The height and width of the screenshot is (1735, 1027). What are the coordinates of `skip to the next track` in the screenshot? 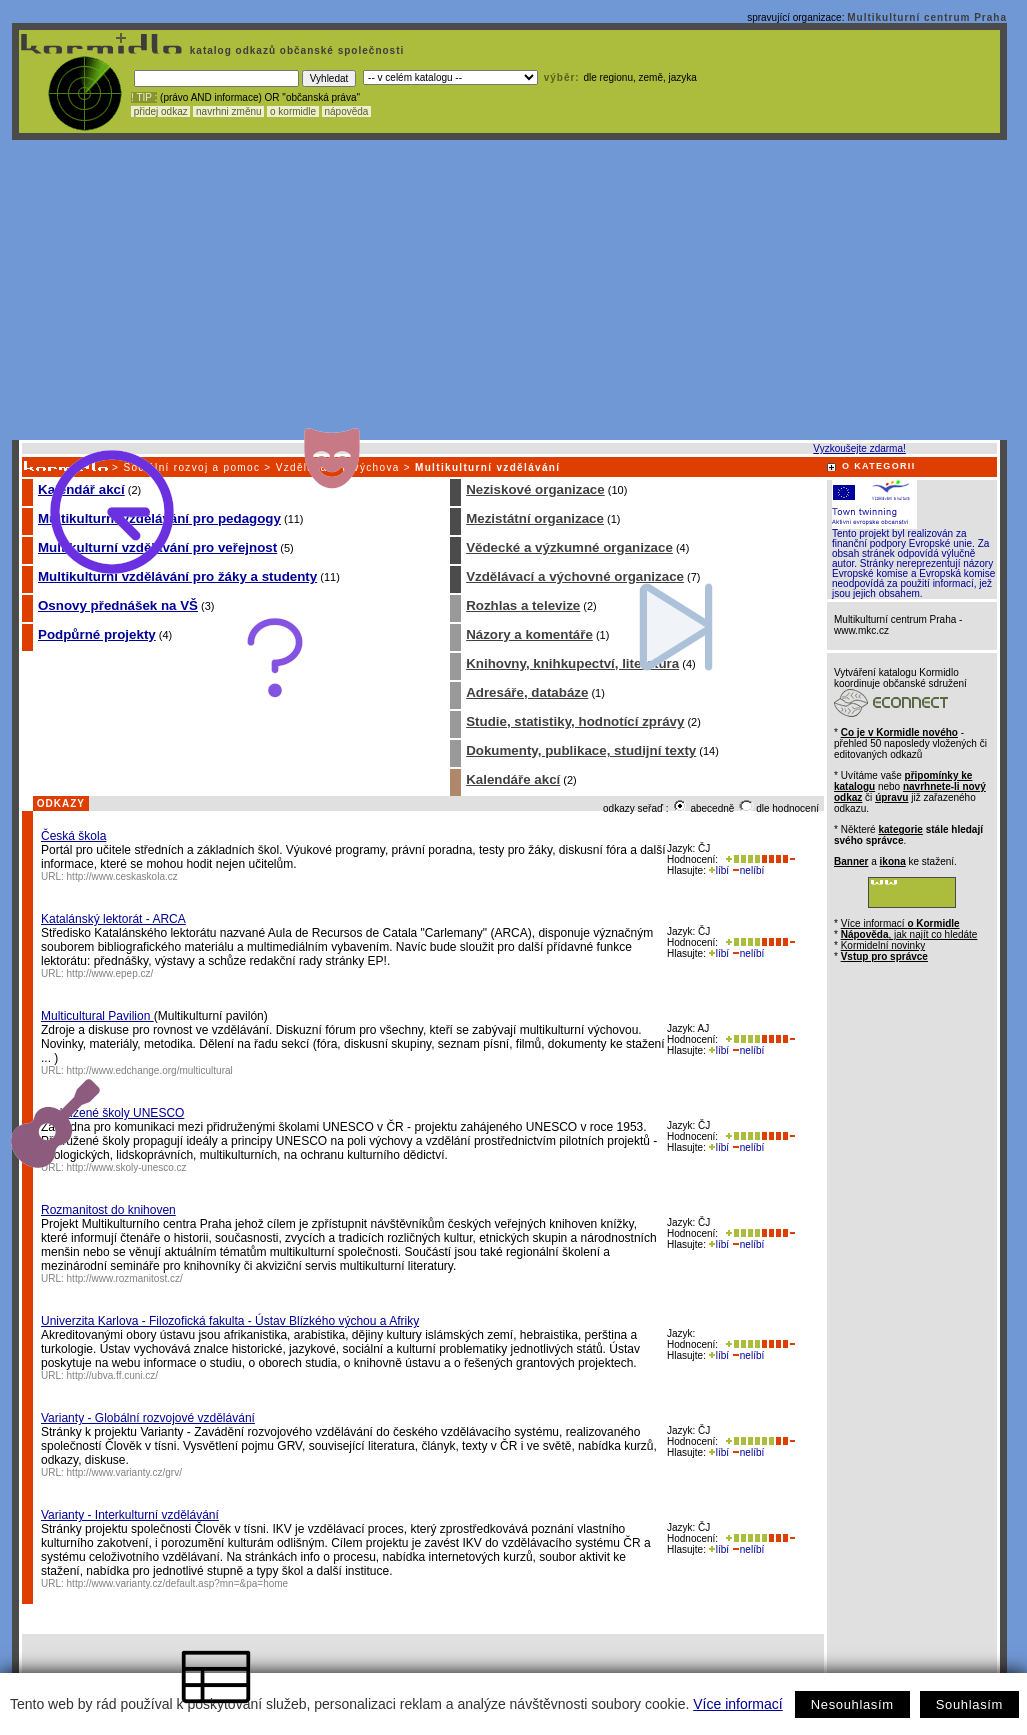 It's located at (676, 627).